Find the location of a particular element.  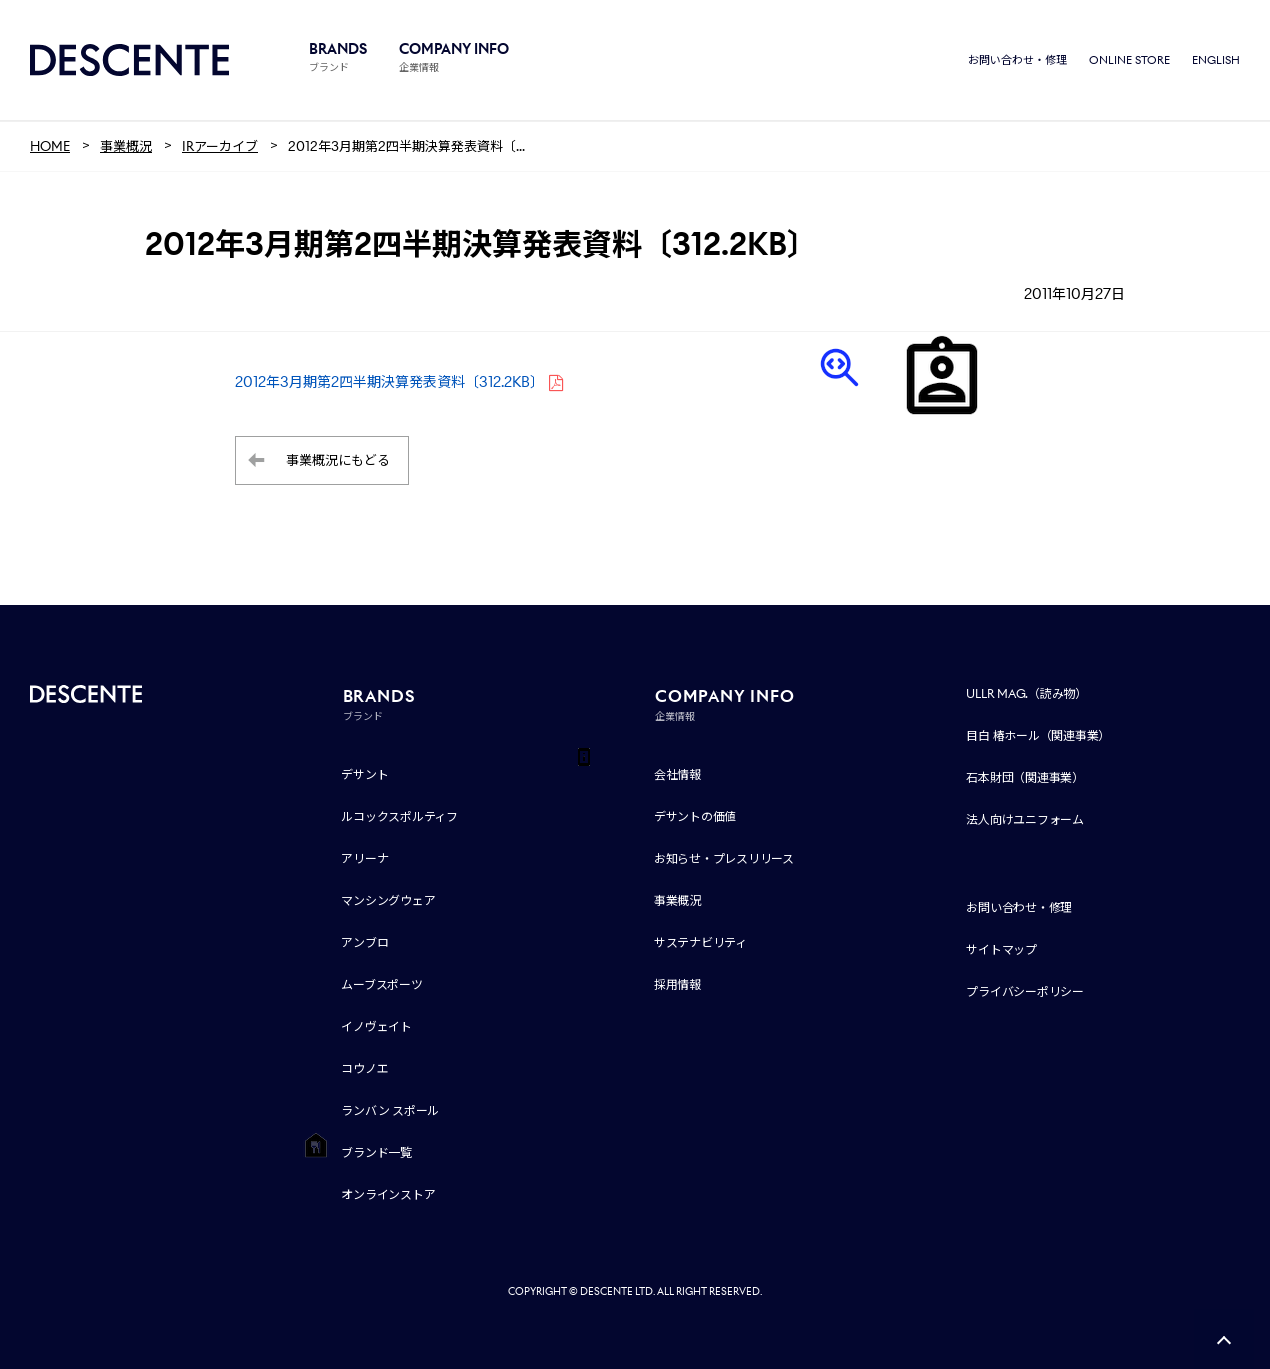

view device information is located at coordinates (584, 757).